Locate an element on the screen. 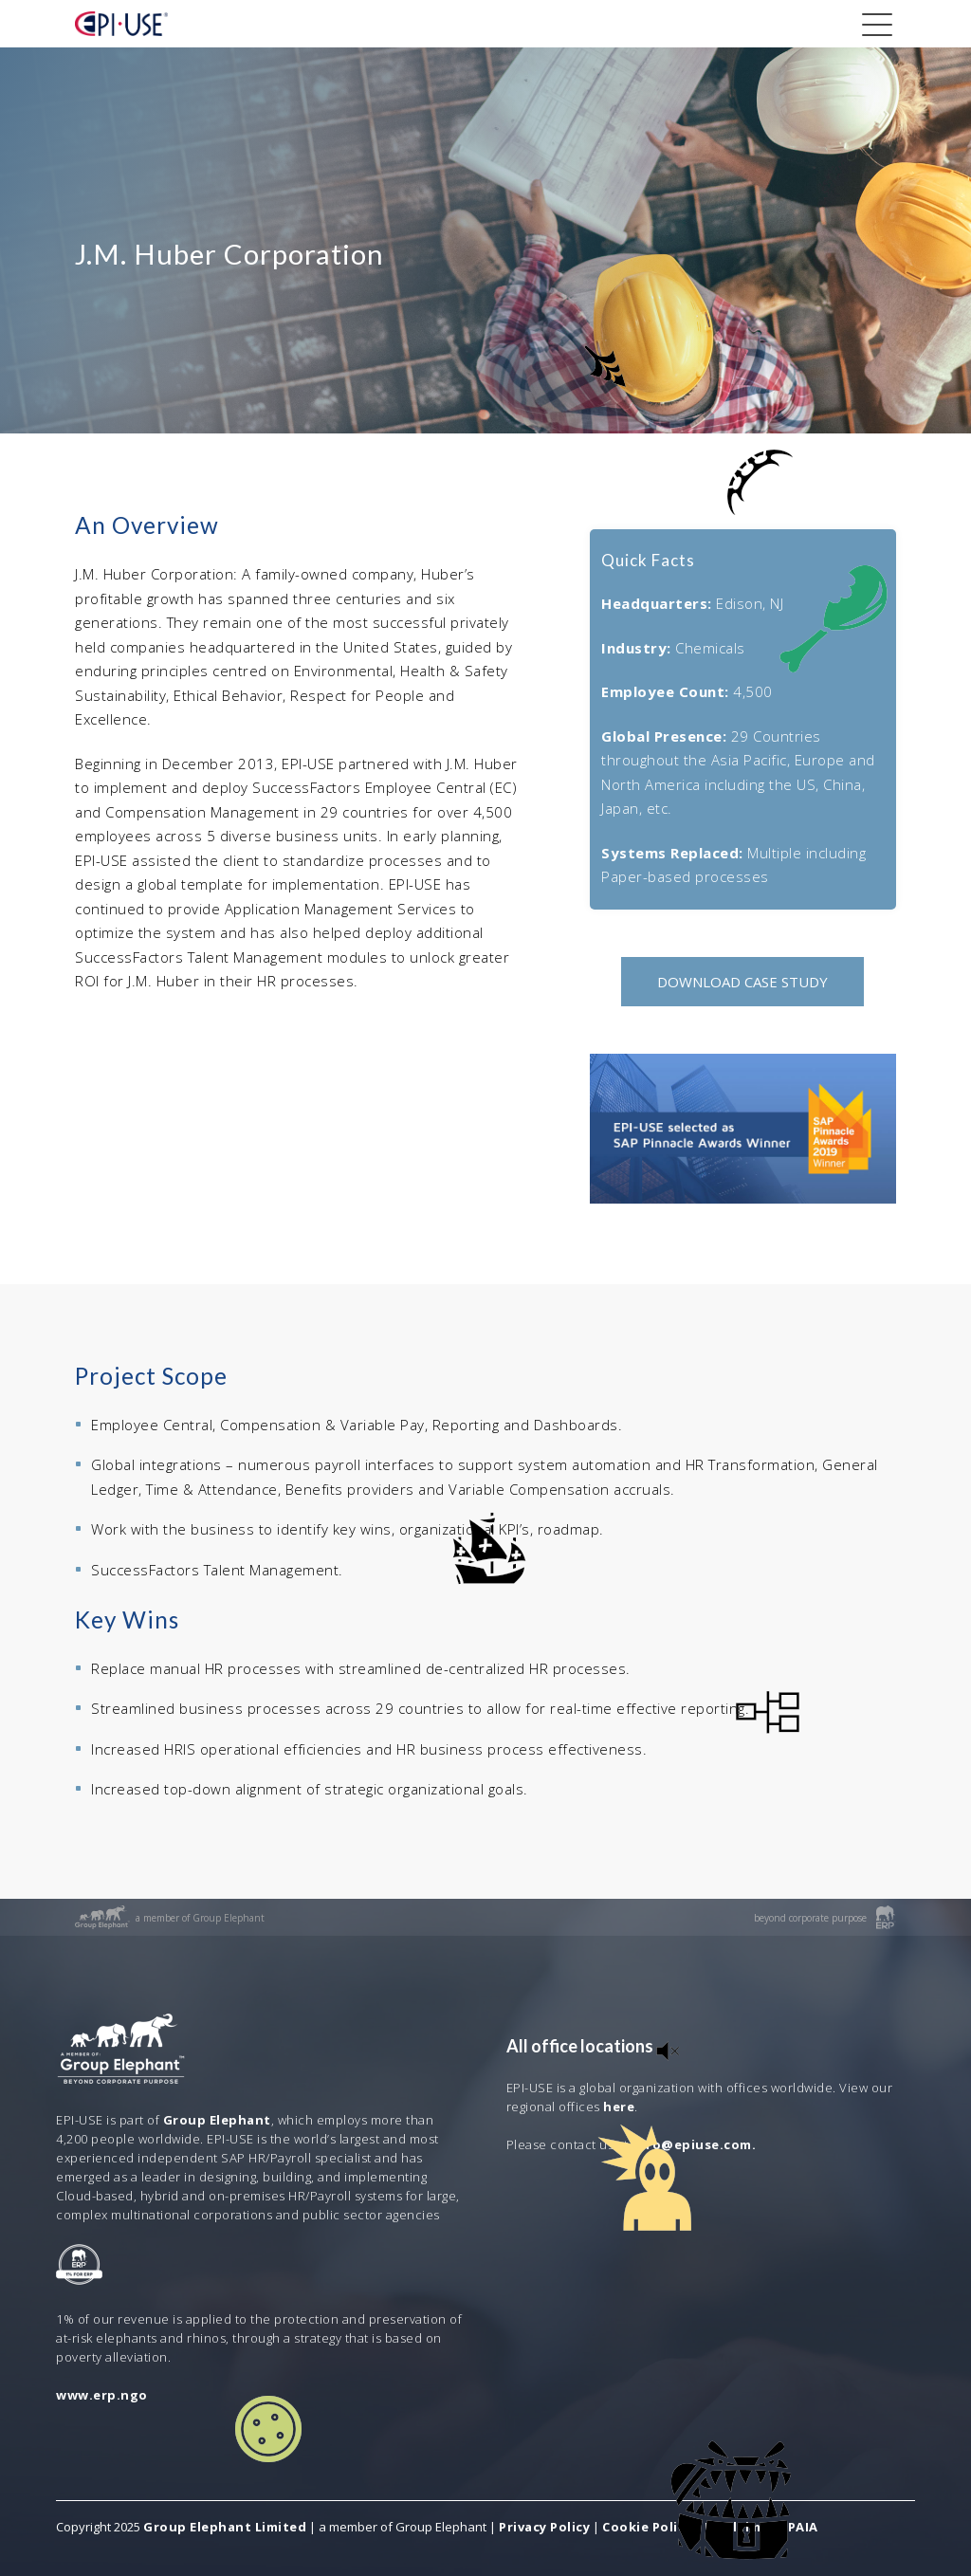 The image size is (971, 2576). launch projectile weapon in game is located at coordinates (605, 366).